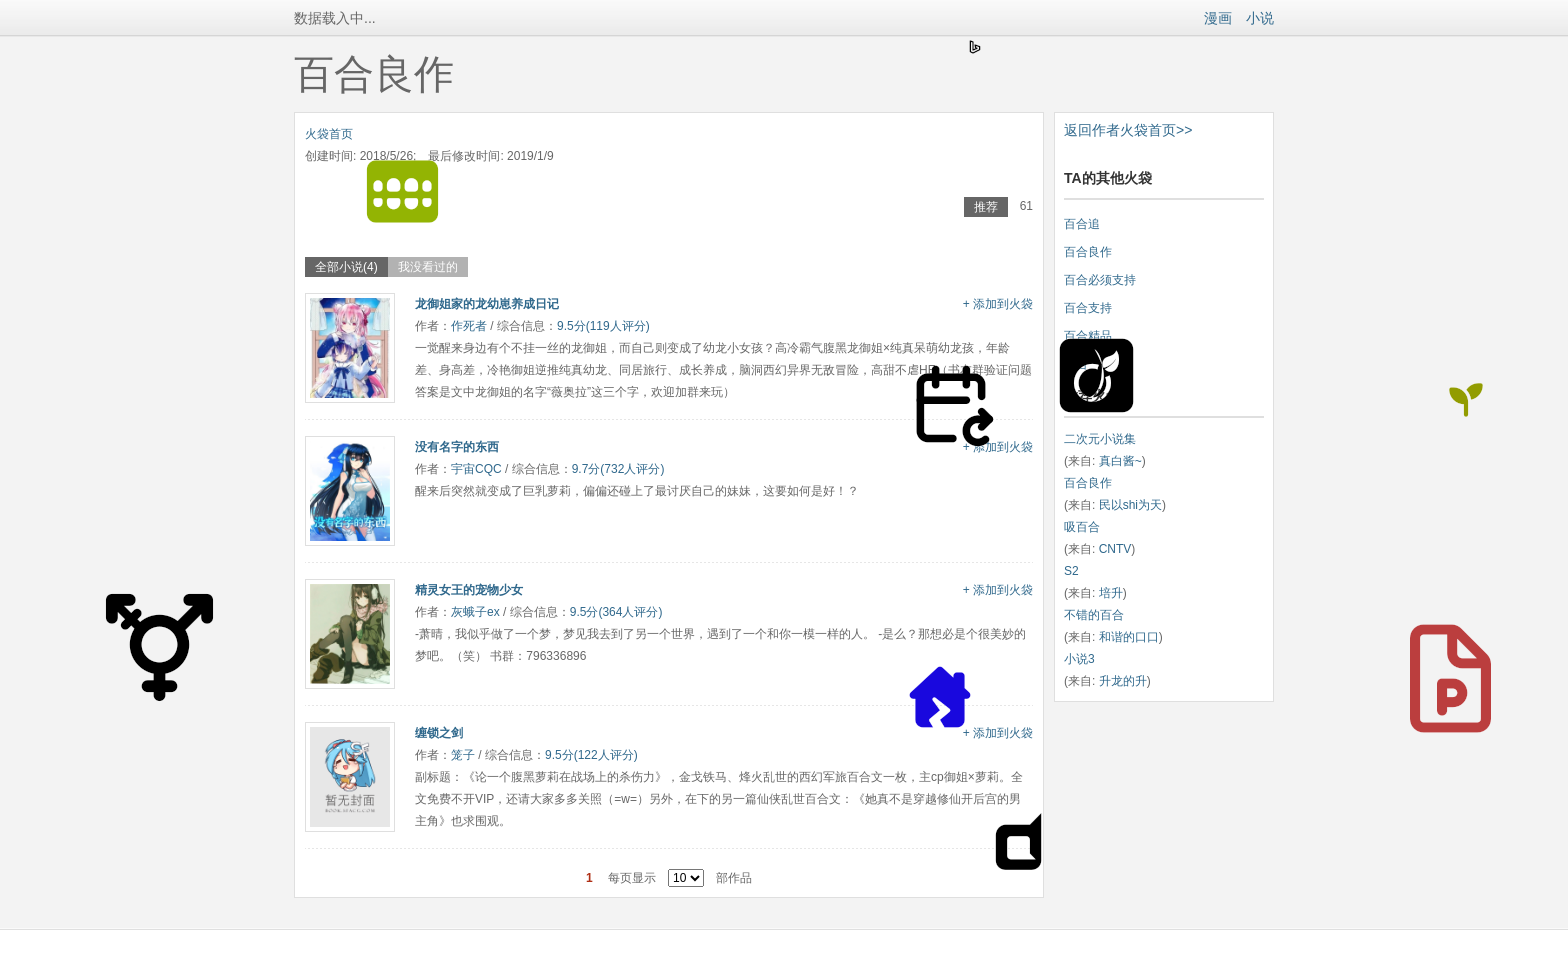  I want to click on set up a recurring event, so click(951, 404).